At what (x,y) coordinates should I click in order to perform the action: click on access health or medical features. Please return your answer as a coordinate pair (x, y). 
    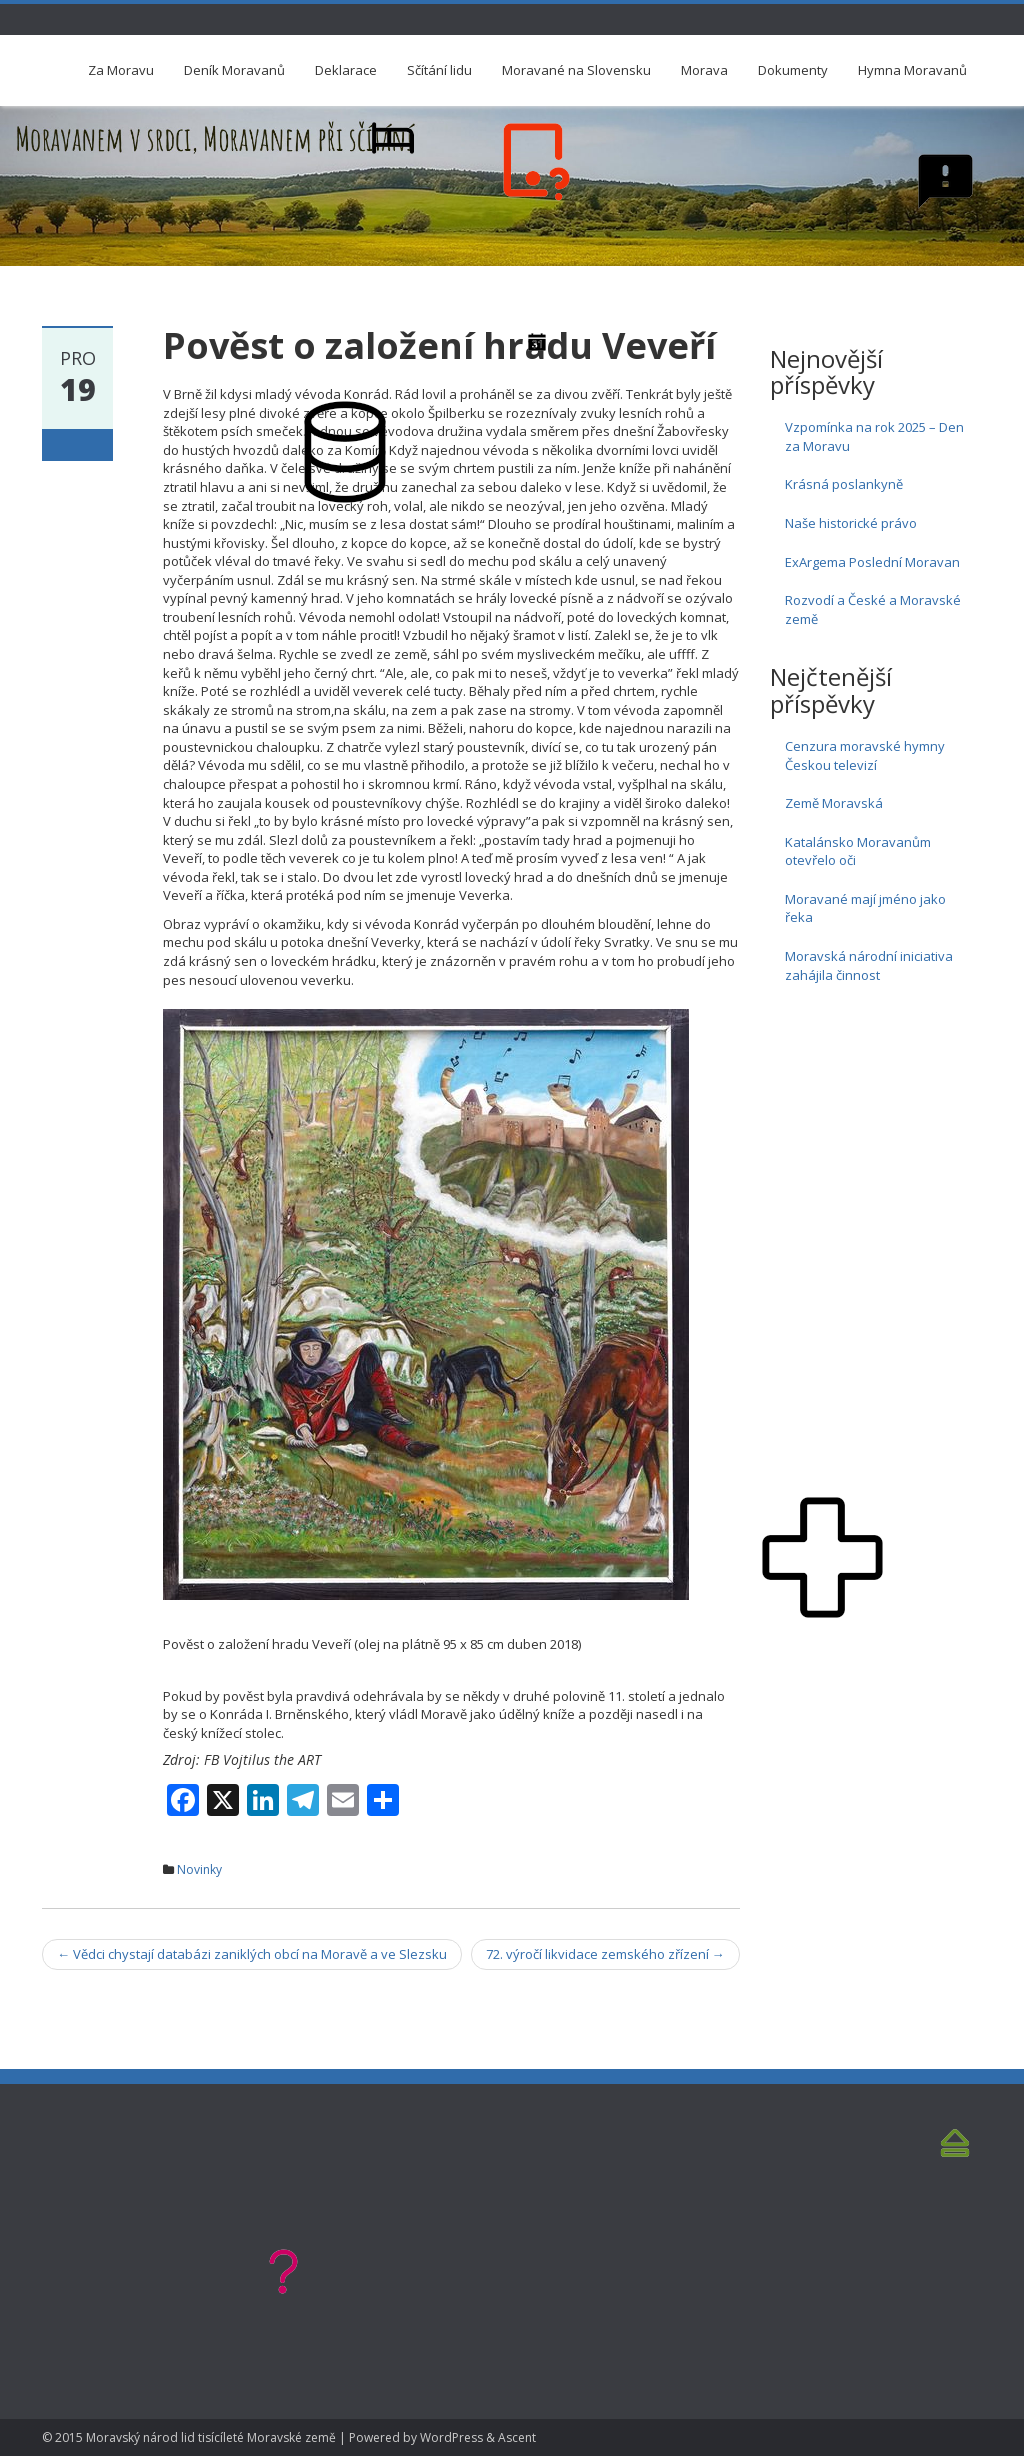
    Looking at the image, I should click on (822, 1557).